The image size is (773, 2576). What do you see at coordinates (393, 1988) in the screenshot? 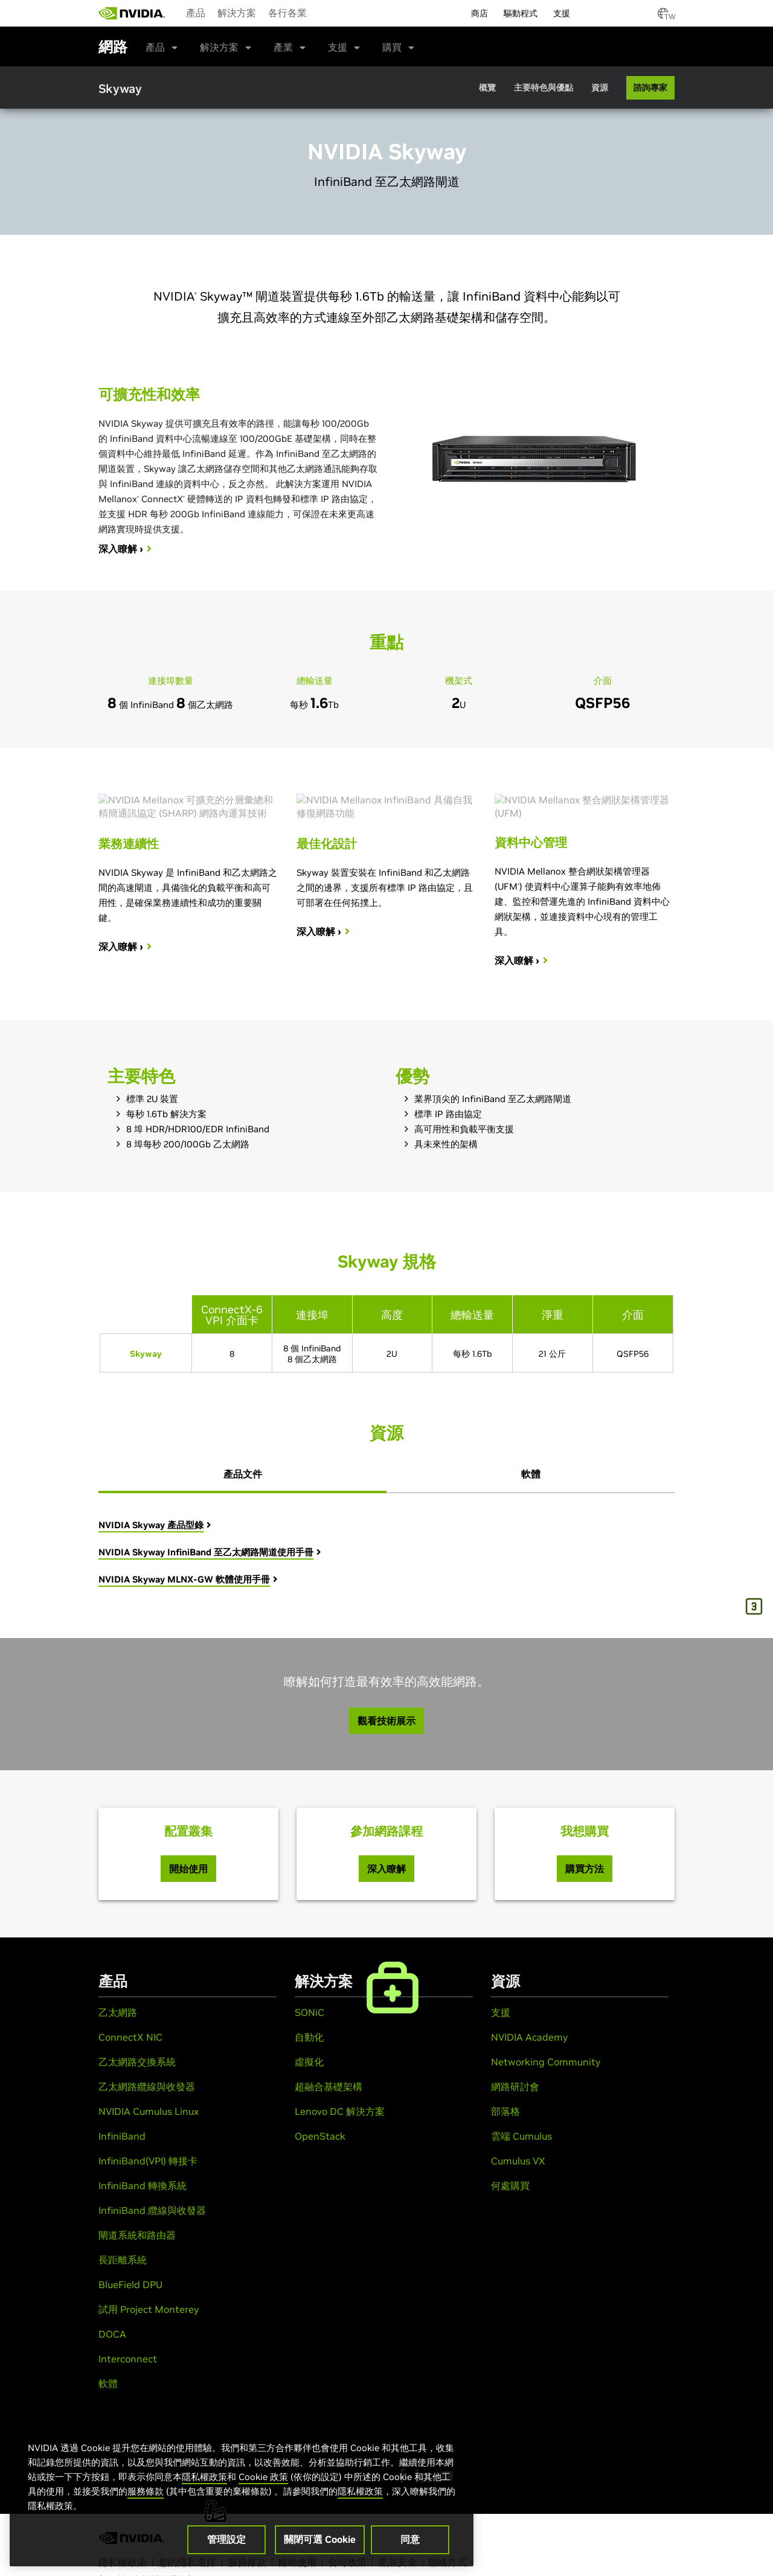
I see `access health or medical resources` at bounding box center [393, 1988].